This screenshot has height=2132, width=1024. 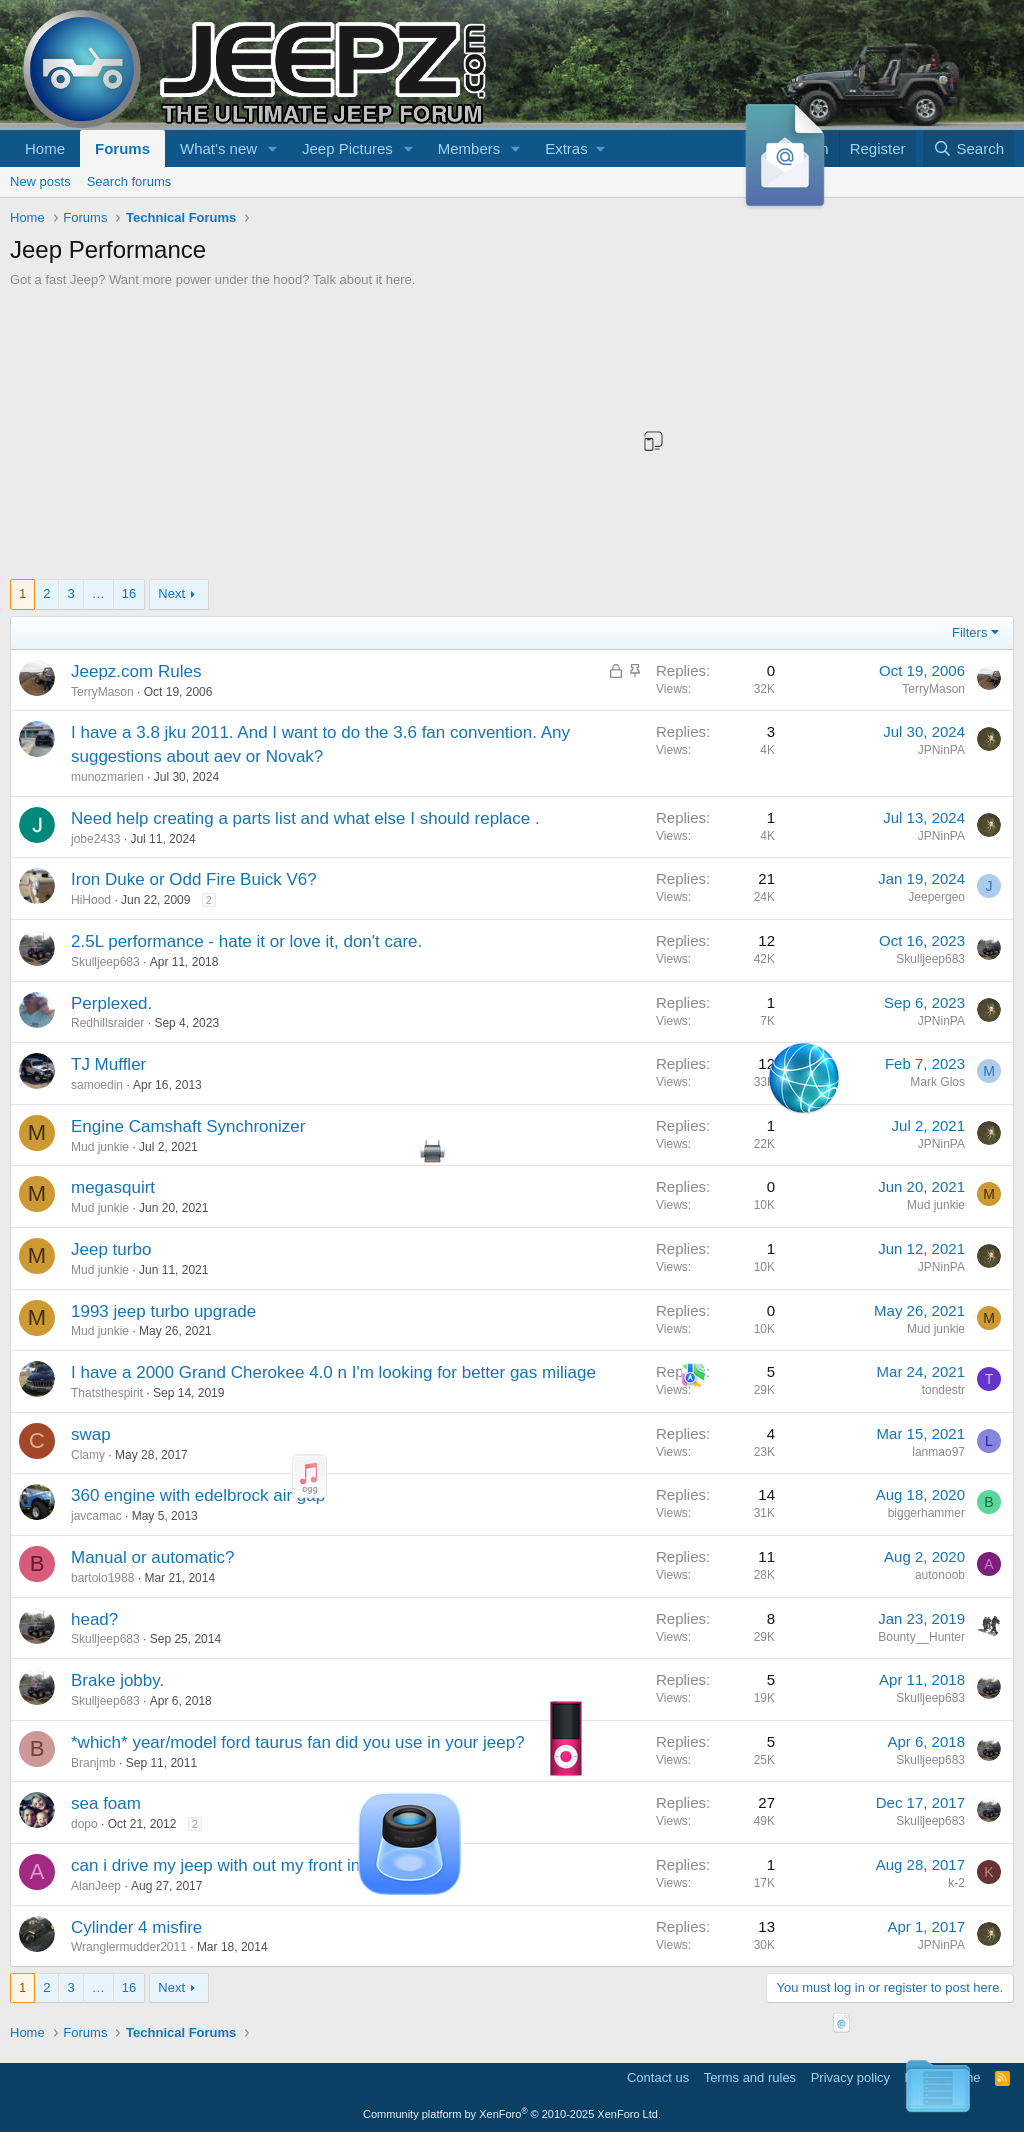 What do you see at coordinates (804, 1078) in the screenshot?
I see `access network settings` at bounding box center [804, 1078].